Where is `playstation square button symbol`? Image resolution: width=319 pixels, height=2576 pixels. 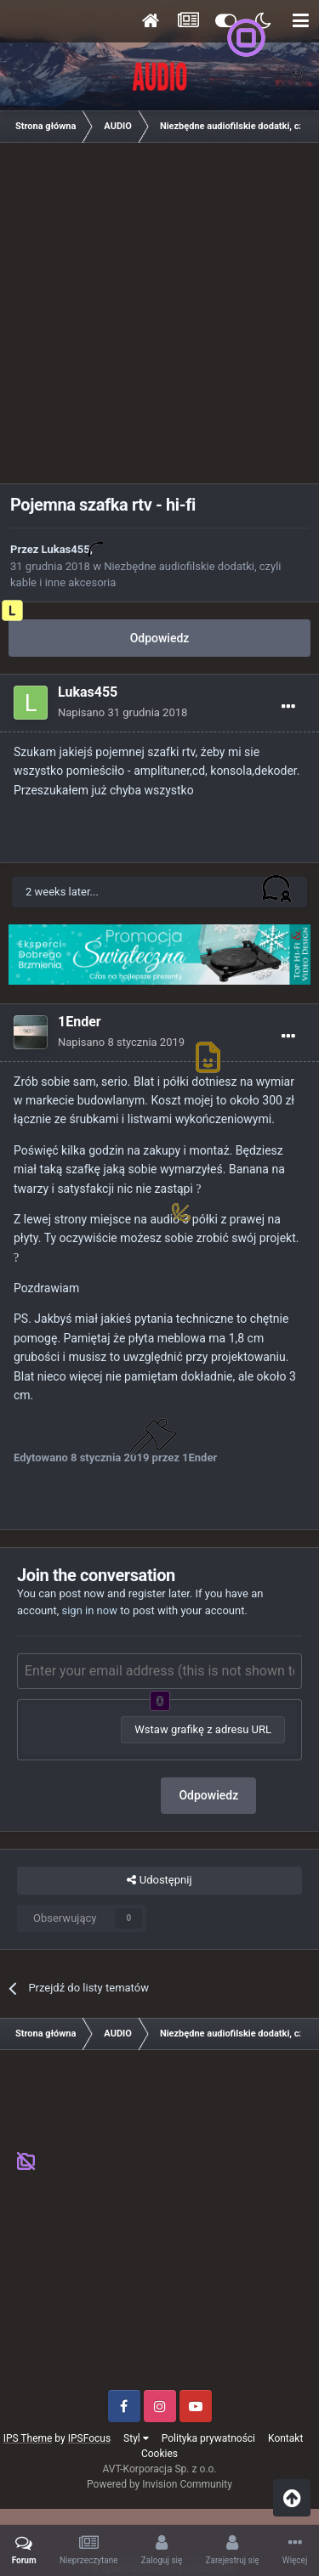 playstation square button symbol is located at coordinates (246, 37).